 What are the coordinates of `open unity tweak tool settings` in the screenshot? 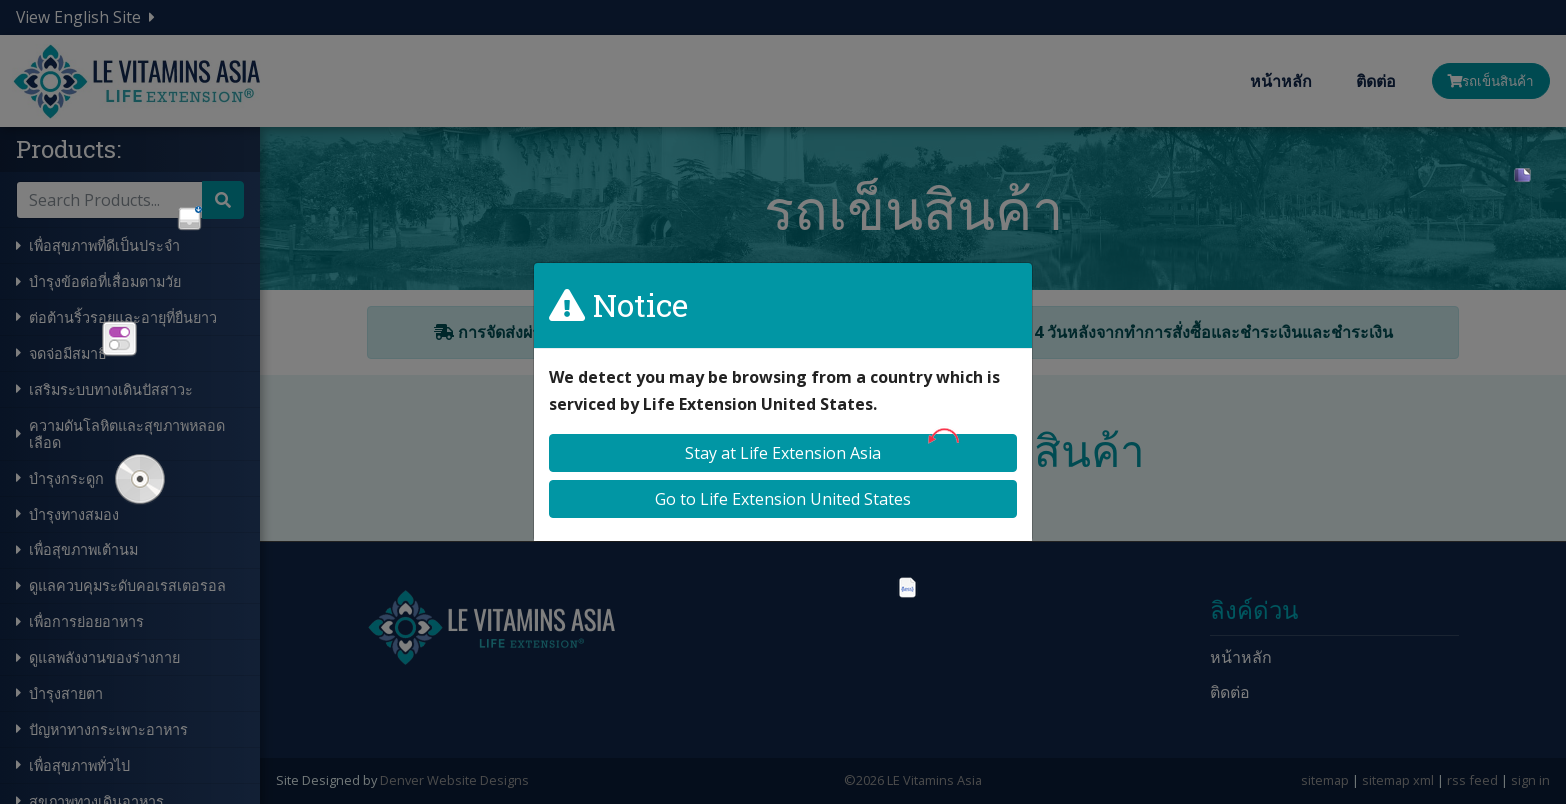 It's located at (119, 338).